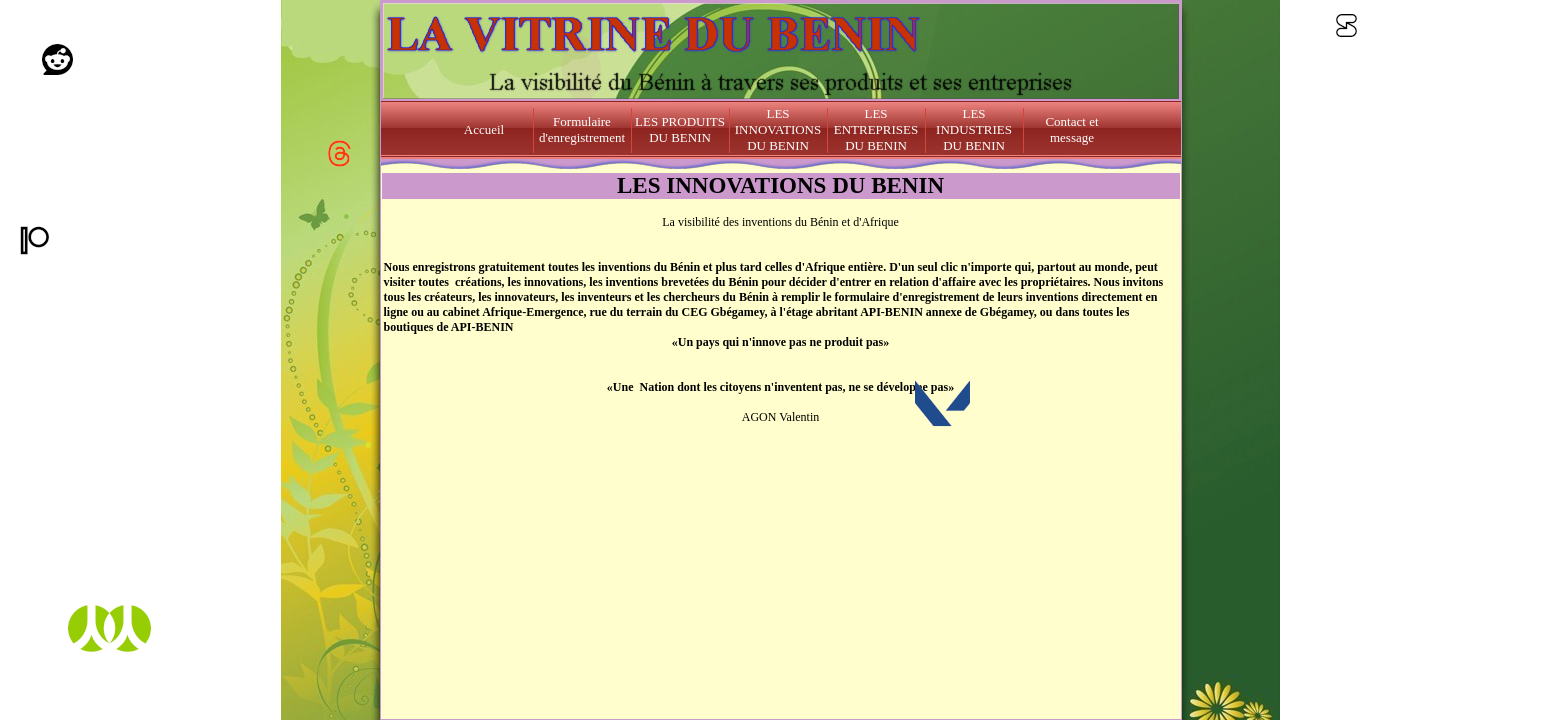 This screenshot has height=720, width=1561. What do you see at coordinates (1346, 25) in the screenshot?
I see `open Session messaging app` at bounding box center [1346, 25].